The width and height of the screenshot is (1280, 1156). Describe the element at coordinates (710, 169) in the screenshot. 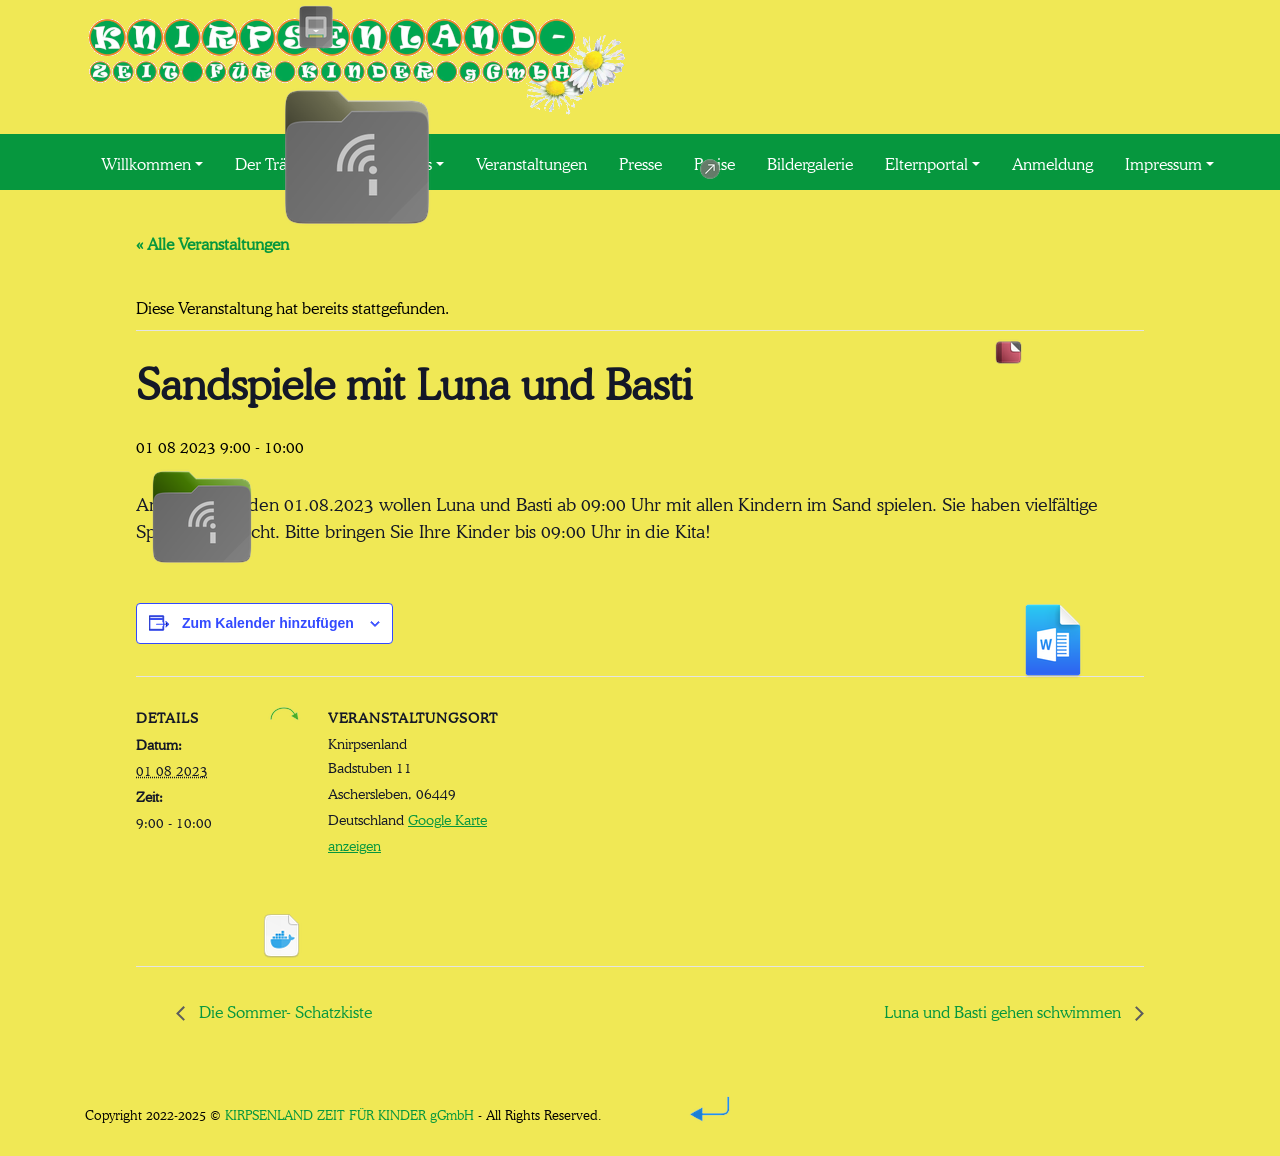

I see `indicates a symbolic link or shortcut to another file` at that location.